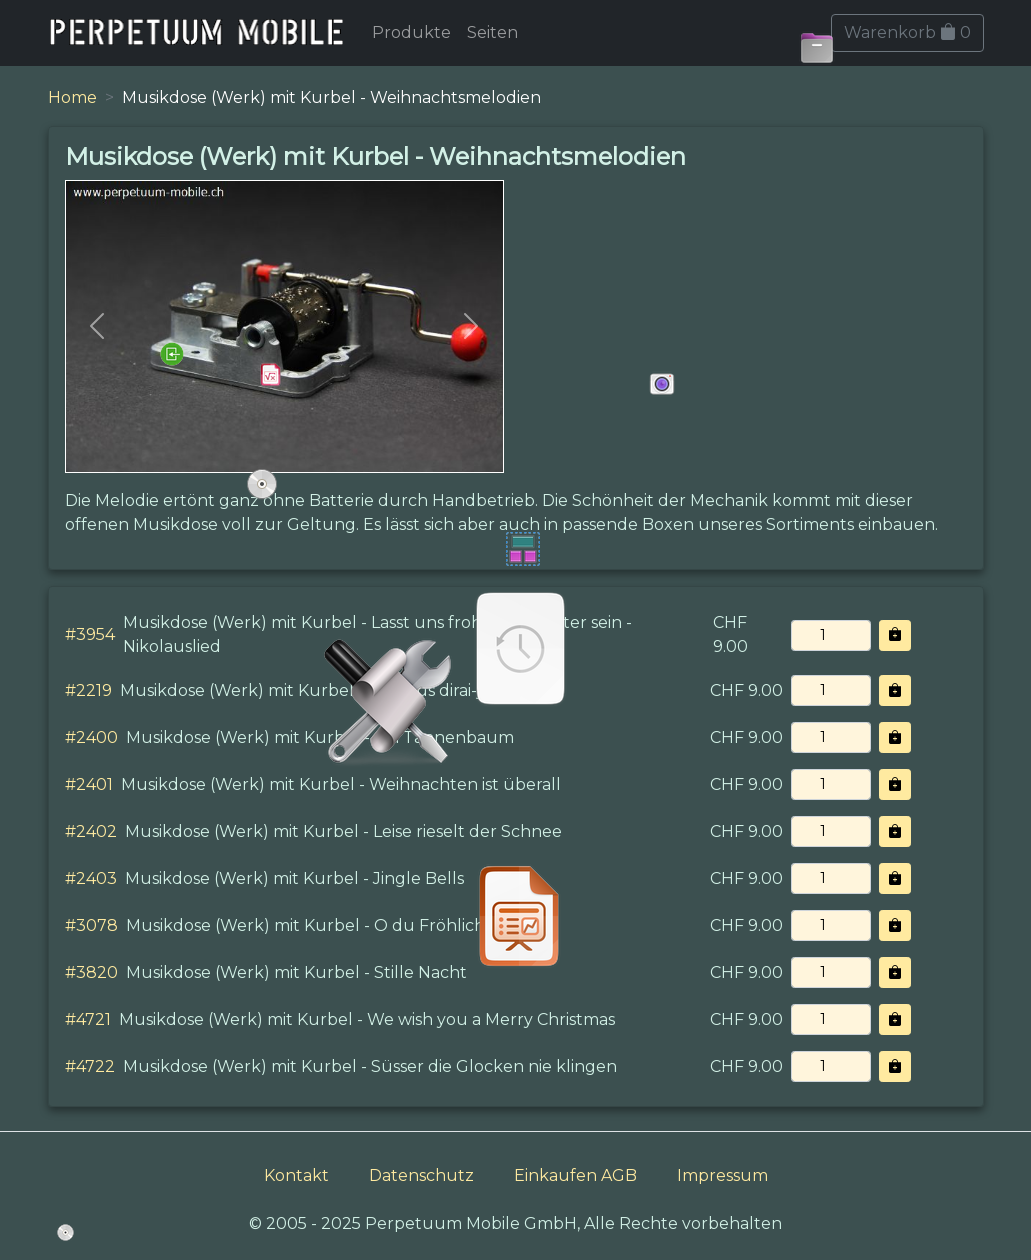 This screenshot has height=1260, width=1031. I want to click on open the file manager application, so click(817, 48).